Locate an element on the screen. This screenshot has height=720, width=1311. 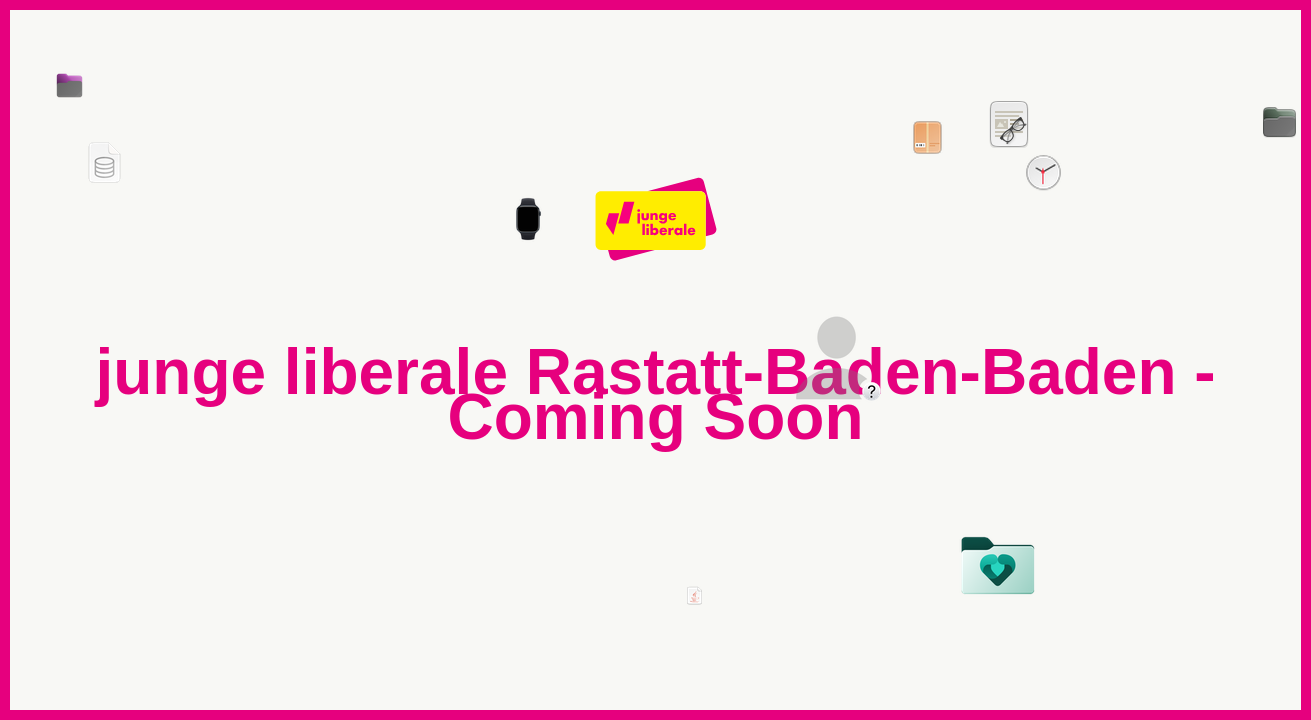
apple watch se (2nd generation) device icon is located at coordinates (528, 219).